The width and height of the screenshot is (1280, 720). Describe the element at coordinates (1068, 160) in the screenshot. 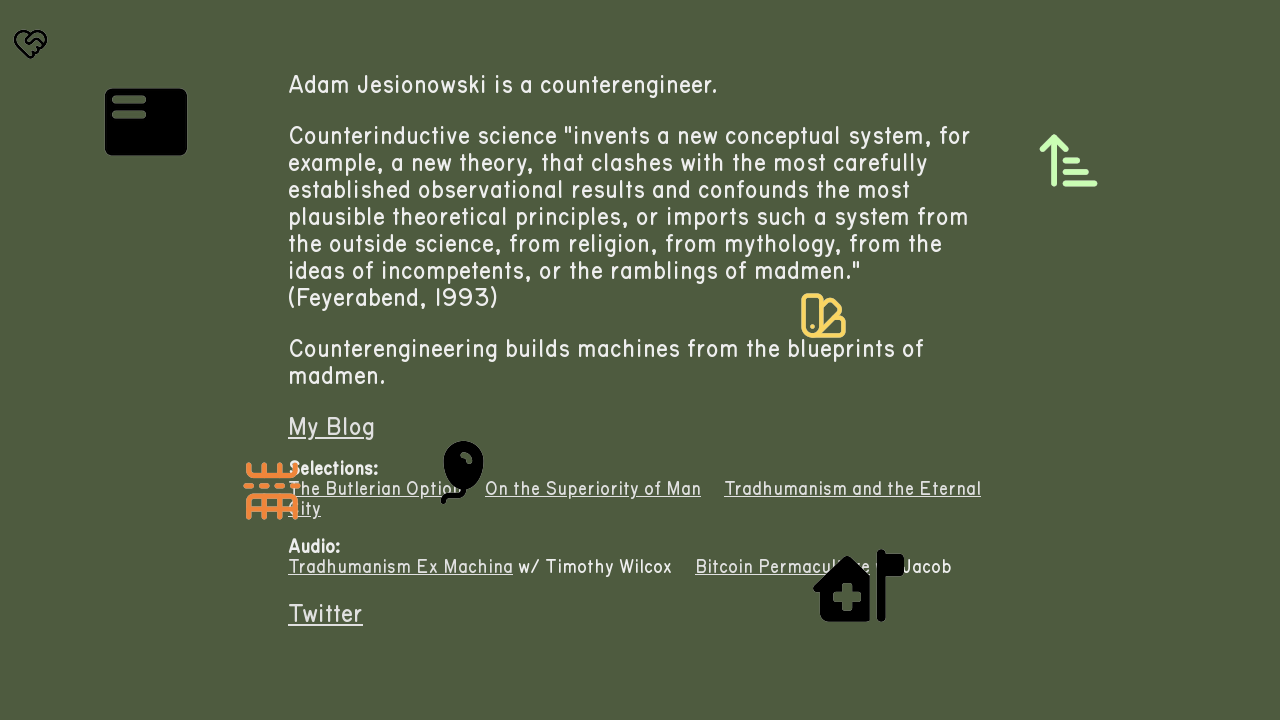

I see `sort items in ascending order` at that location.